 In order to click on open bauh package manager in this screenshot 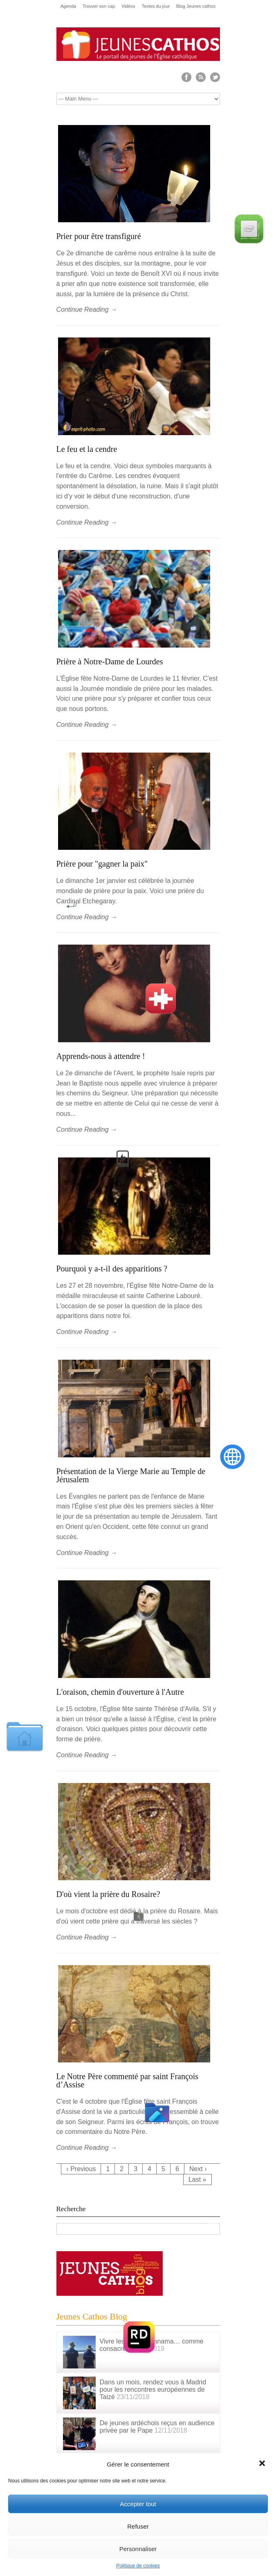, I will do `click(166, 429)`.